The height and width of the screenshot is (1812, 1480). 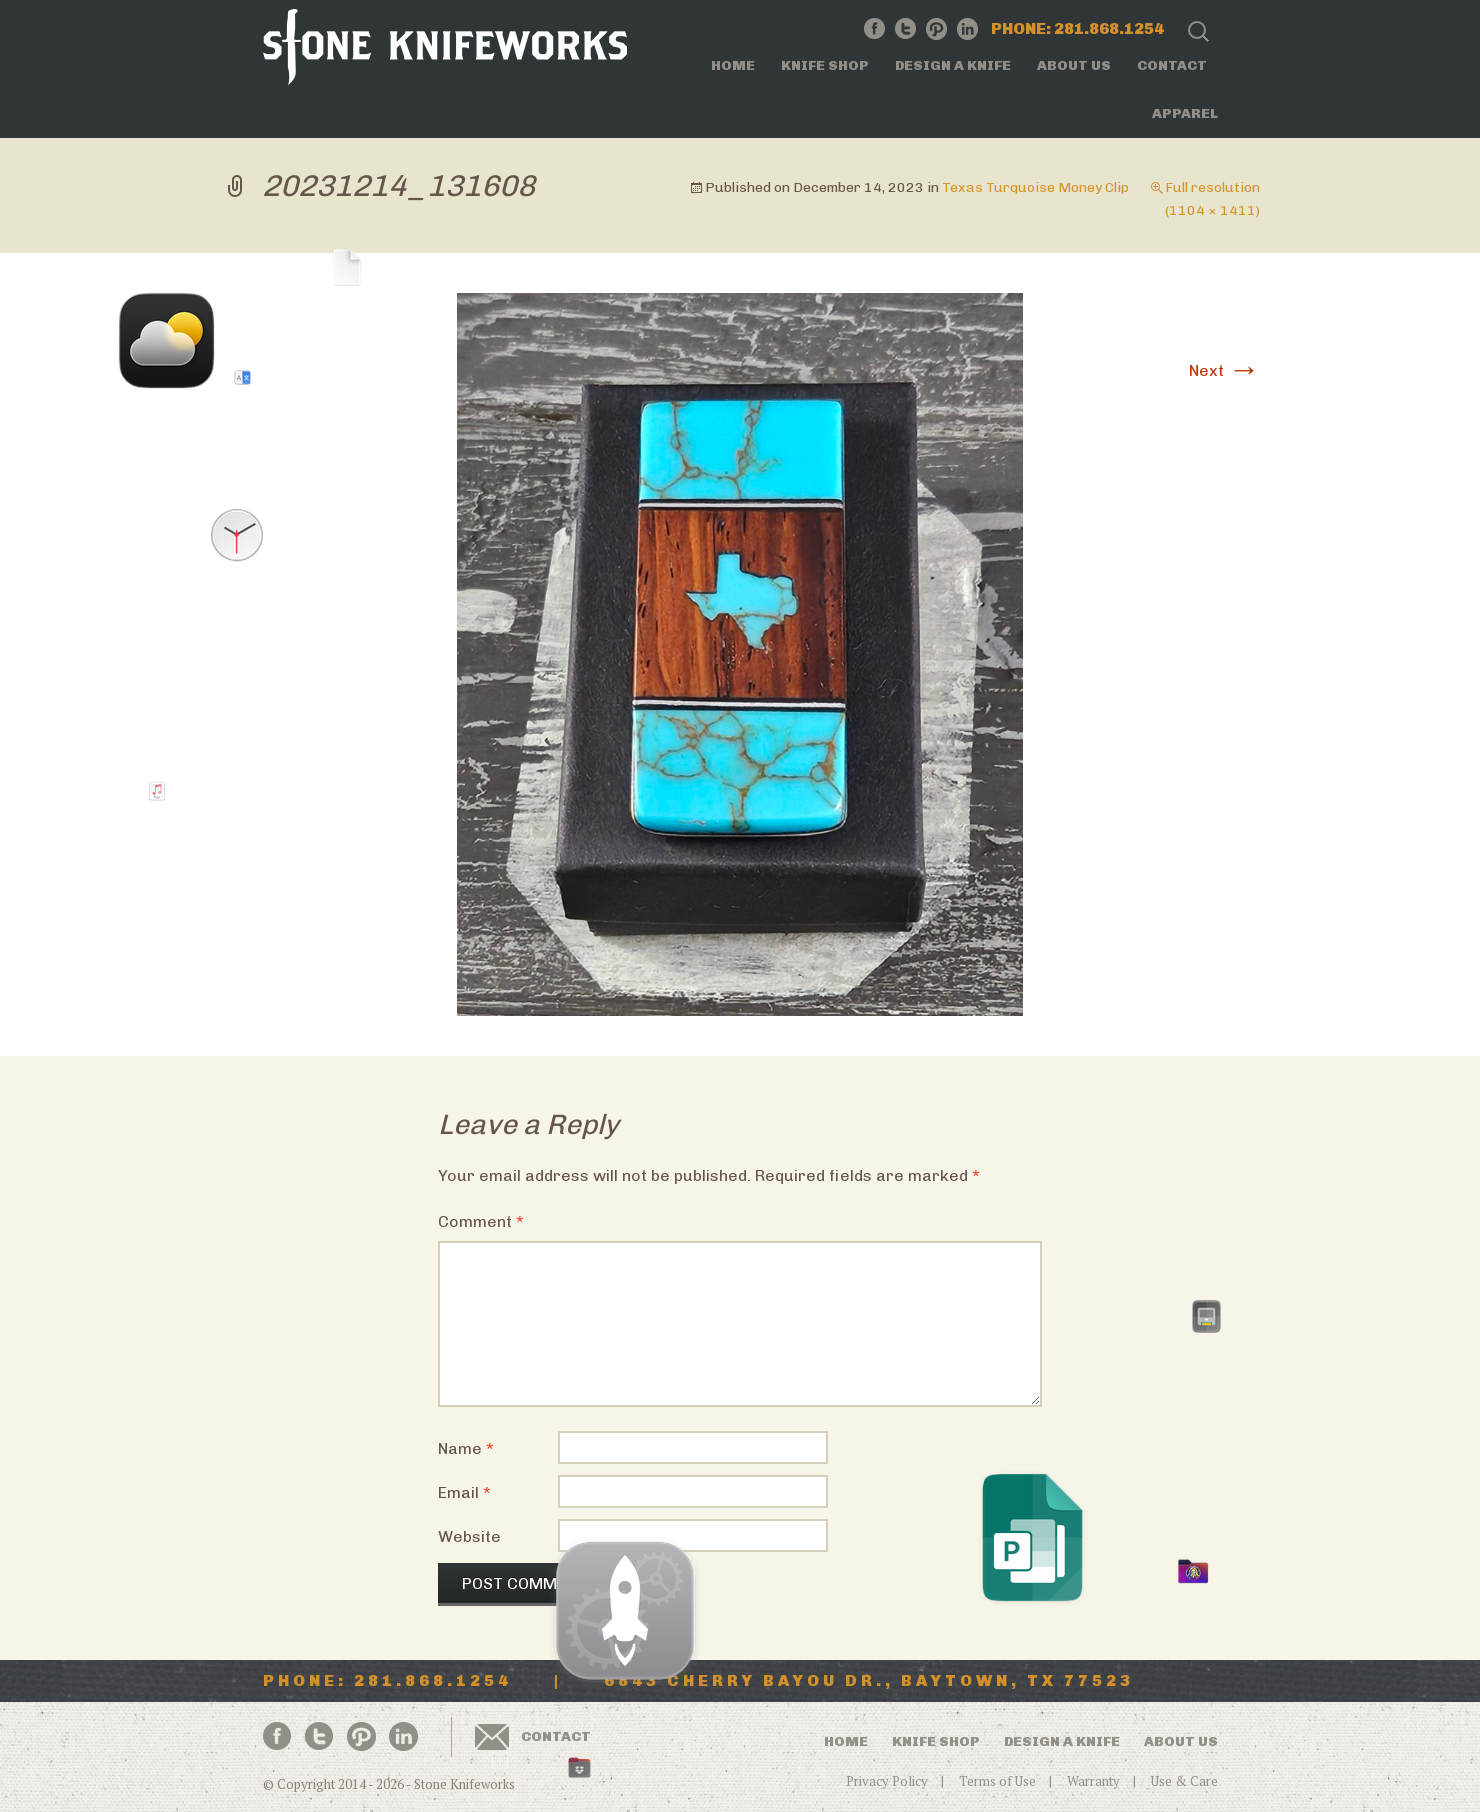 I want to click on a blank or empty document file, so click(x=347, y=268).